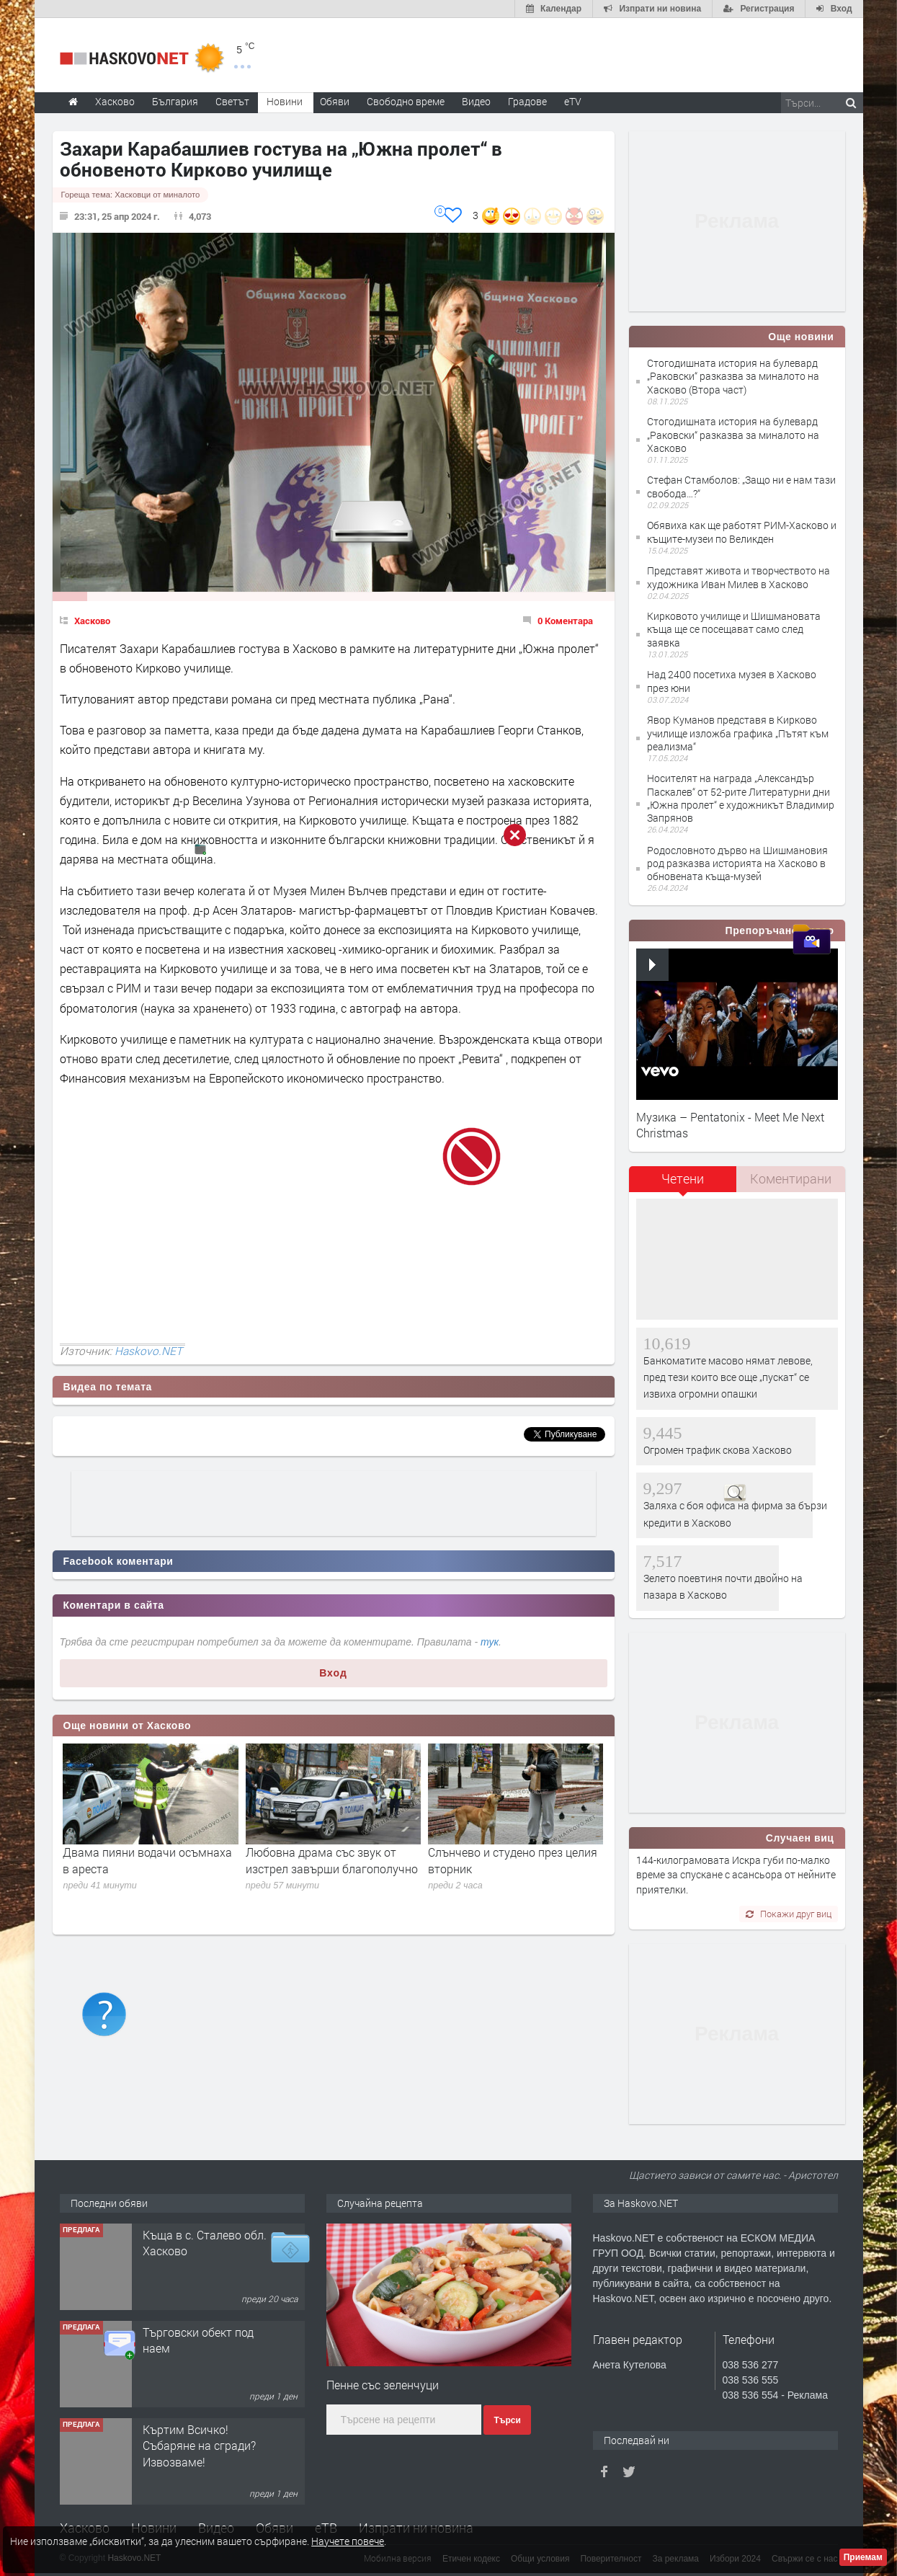 The width and height of the screenshot is (897, 2576). What do you see at coordinates (104, 2014) in the screenshot?
I see `access help or frequently asked questions` at bounding box center [104, 2014].